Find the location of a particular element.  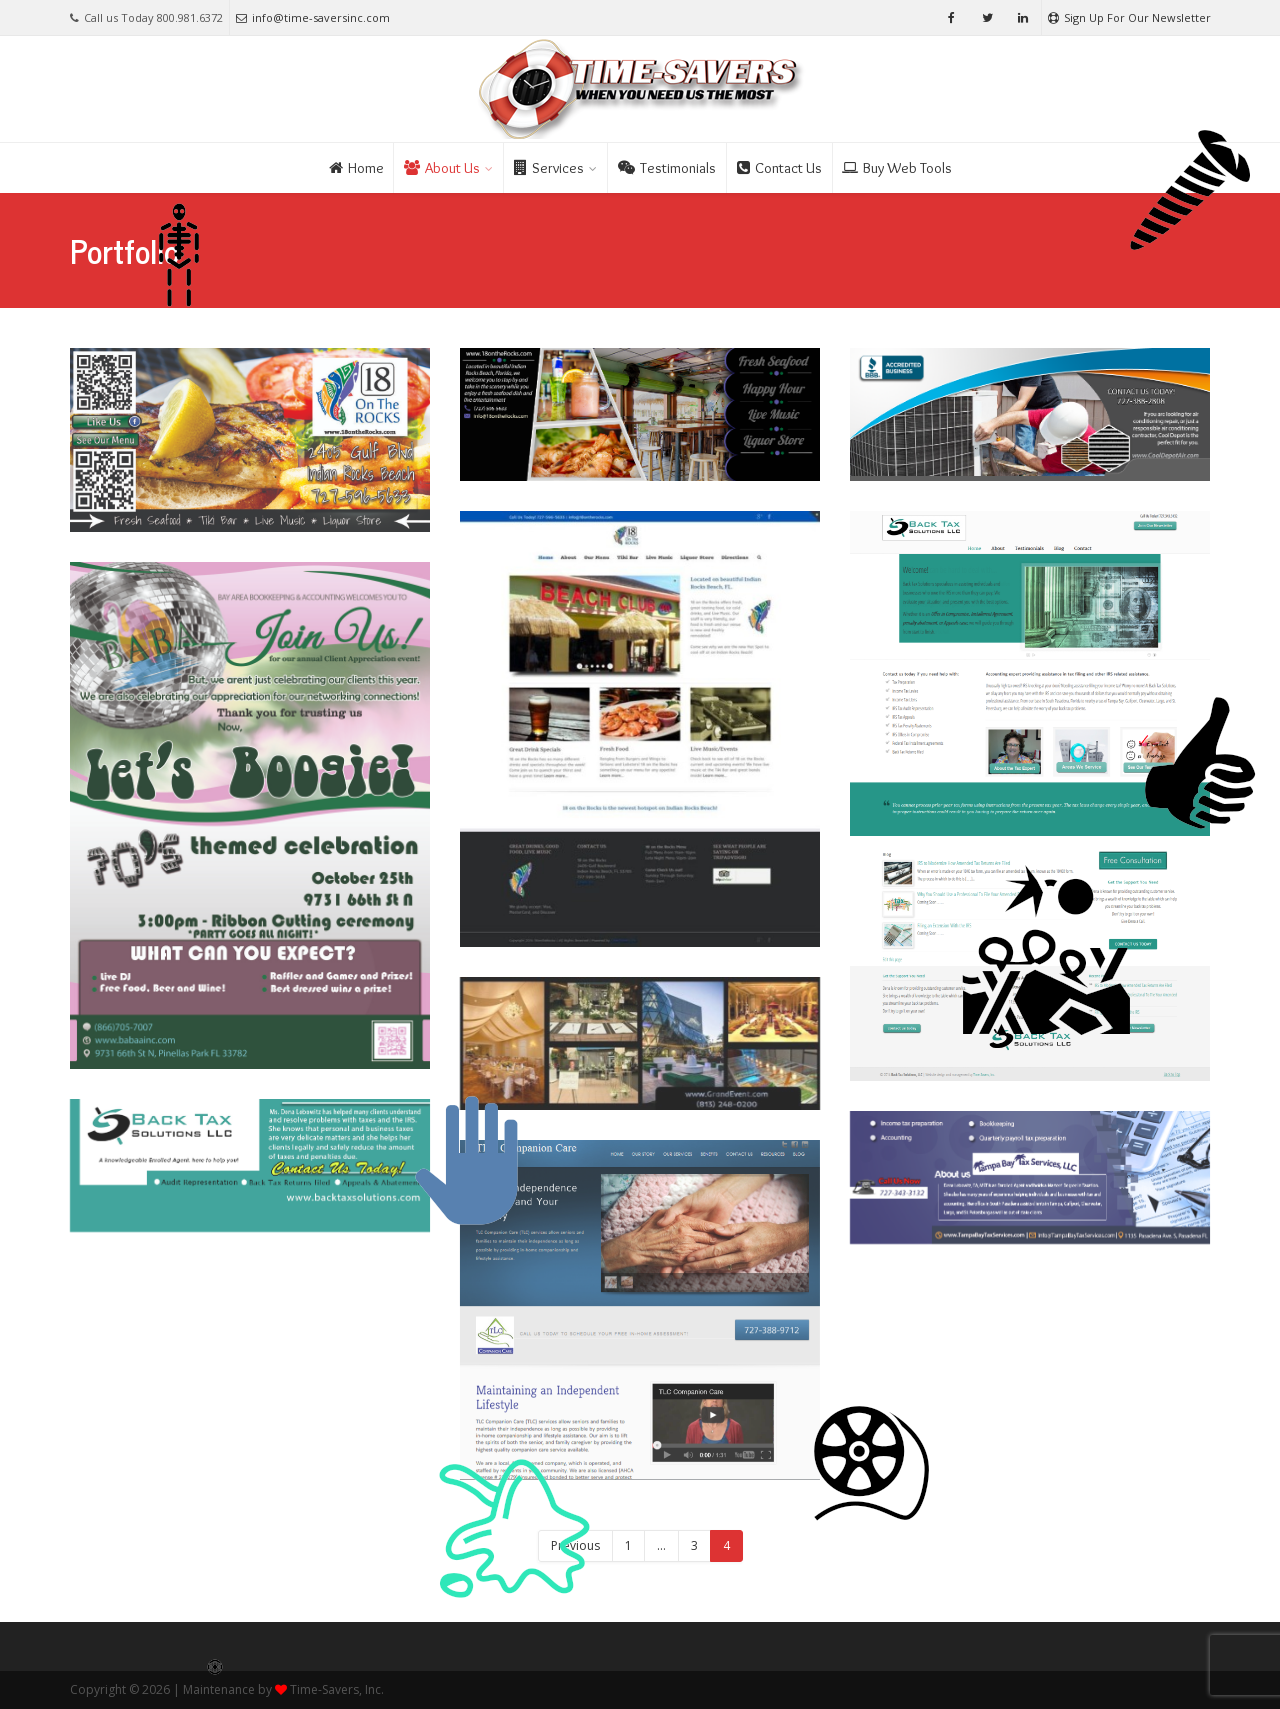

indicates a skeleton or bone-related game element is located at coordinates (179, 255).